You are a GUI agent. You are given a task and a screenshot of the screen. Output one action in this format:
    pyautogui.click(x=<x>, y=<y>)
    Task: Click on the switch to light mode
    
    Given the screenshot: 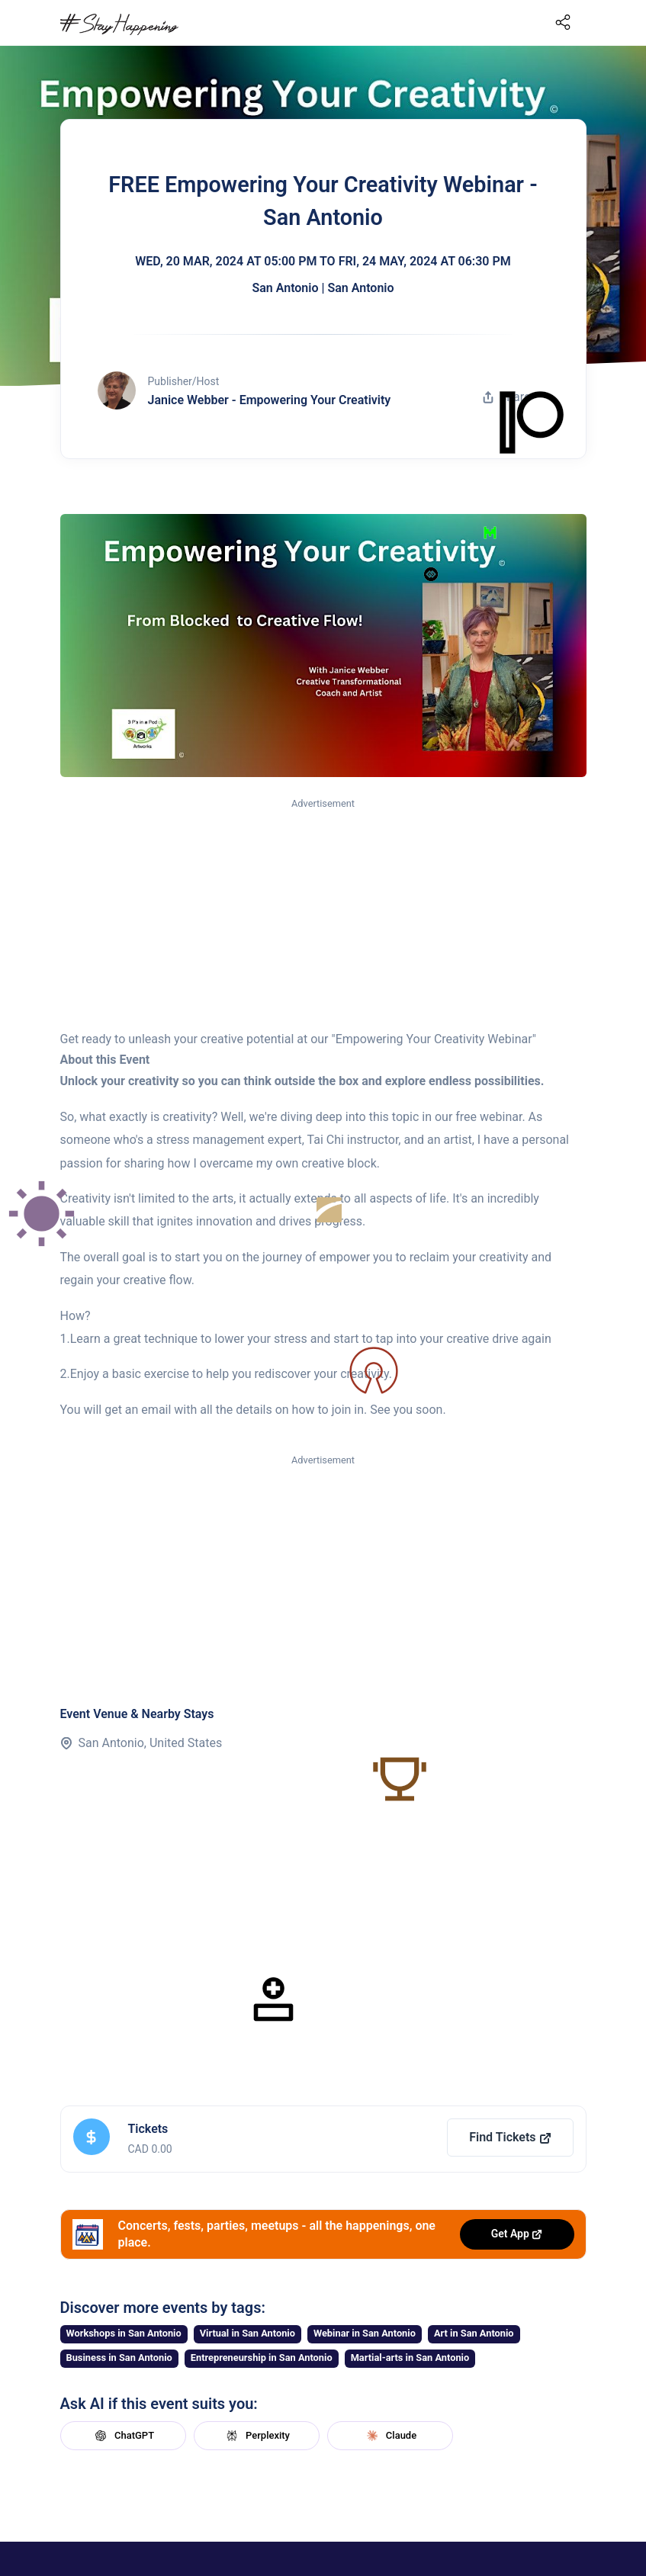 What is the action you would take?
    pyautogui.click(x=41, y=1213)
    